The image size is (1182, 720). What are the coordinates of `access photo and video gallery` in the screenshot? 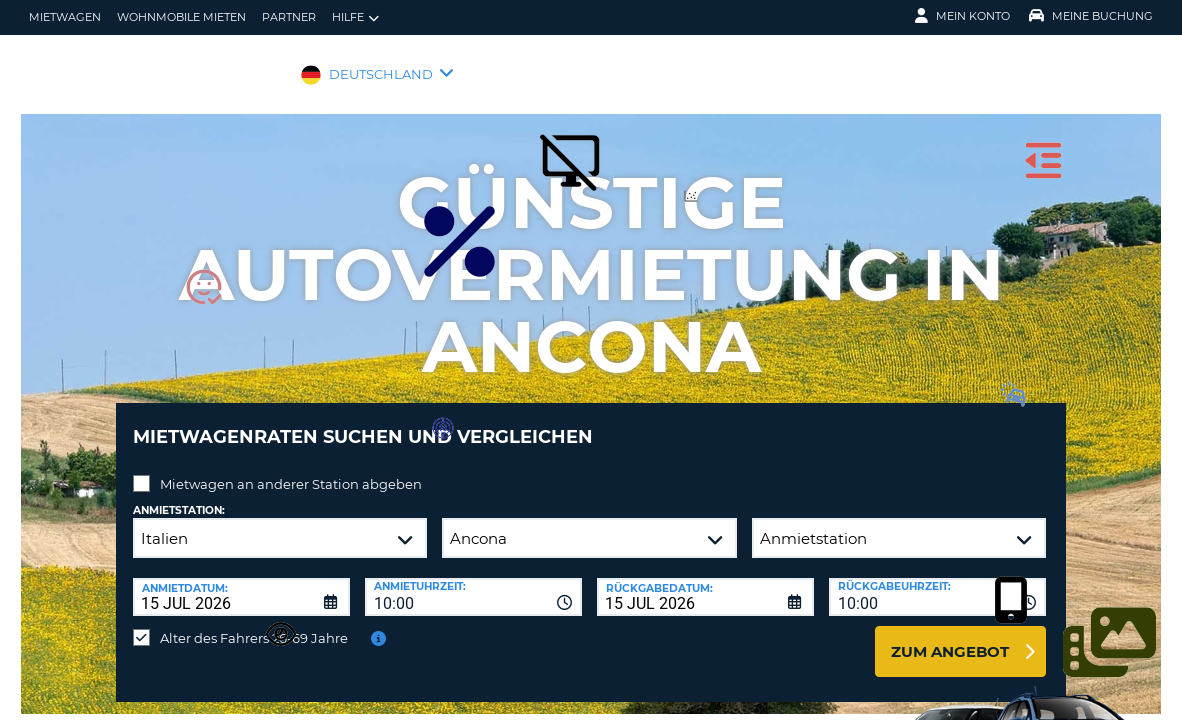 It's located at (1109, 644).